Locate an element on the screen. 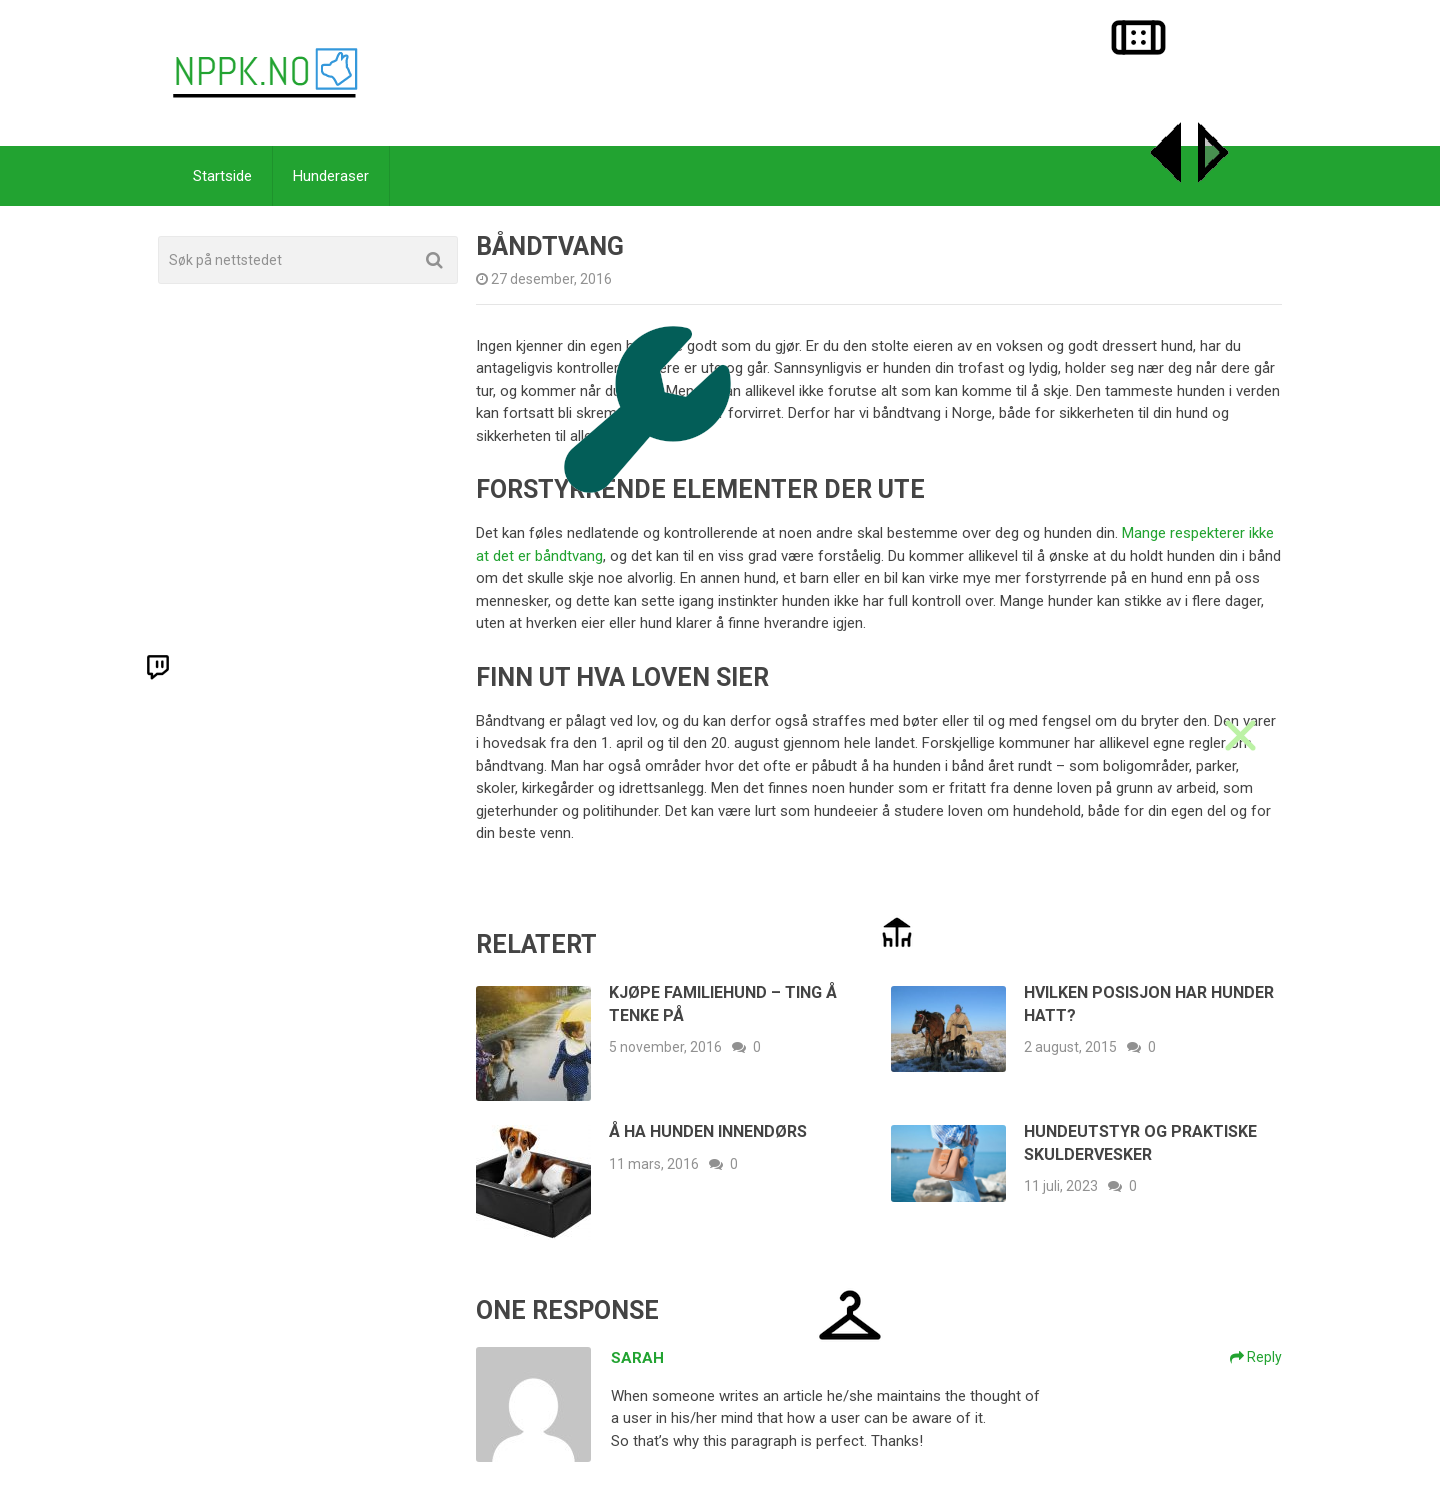 The image size is (1440, 1509). access settings or preferences is located at coordinates (647, 409).